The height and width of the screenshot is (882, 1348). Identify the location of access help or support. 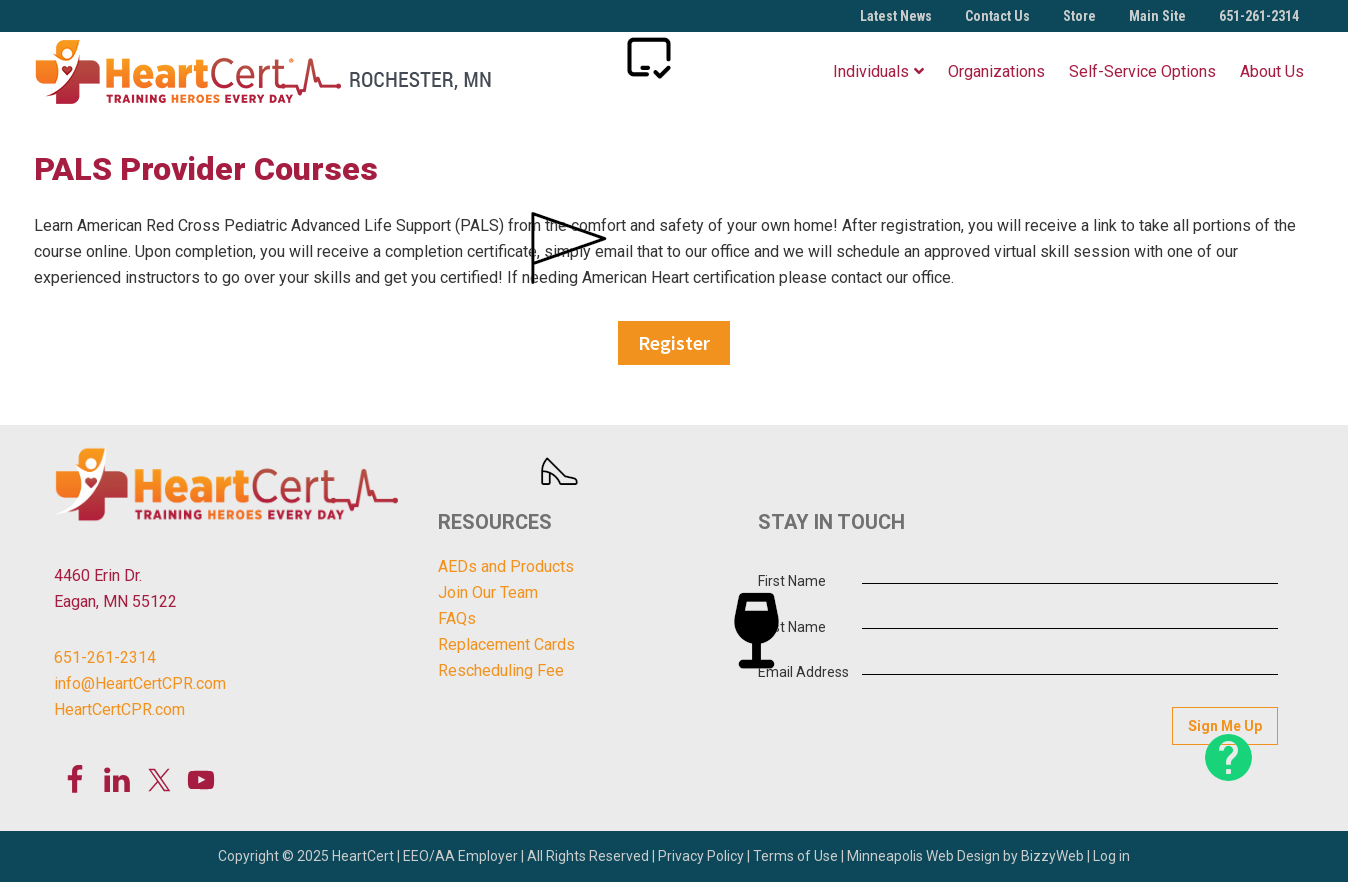
(1228, 757).